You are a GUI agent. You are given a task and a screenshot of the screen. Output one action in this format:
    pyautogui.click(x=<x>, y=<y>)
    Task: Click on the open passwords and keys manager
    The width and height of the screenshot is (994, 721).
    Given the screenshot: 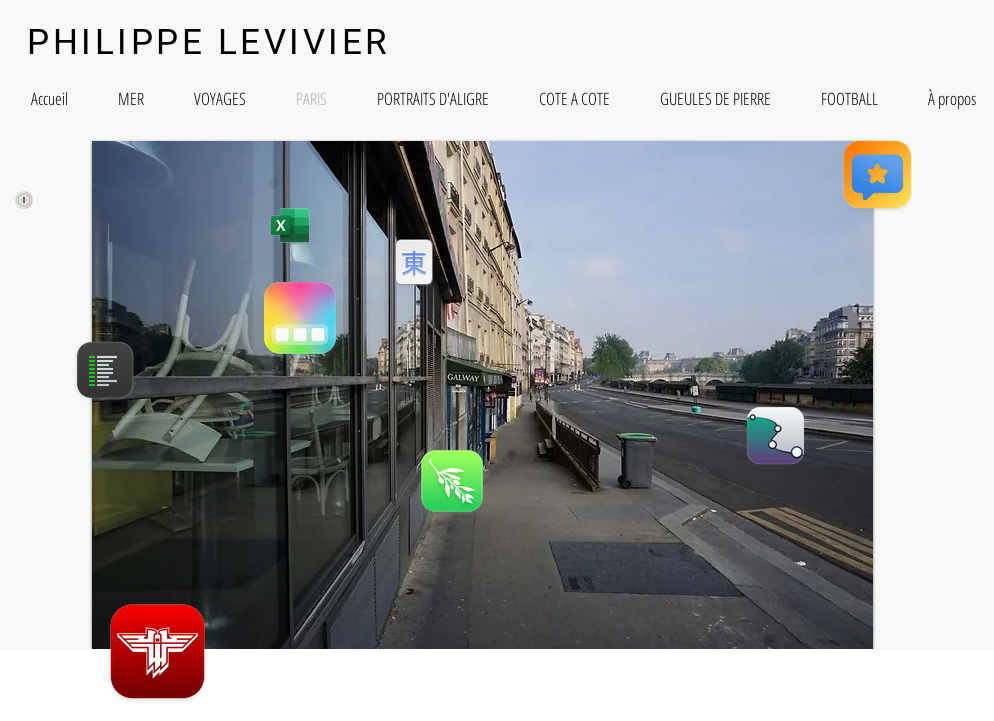 What is the action you would take?
    pyautogui.click(x=24, y=200)
    